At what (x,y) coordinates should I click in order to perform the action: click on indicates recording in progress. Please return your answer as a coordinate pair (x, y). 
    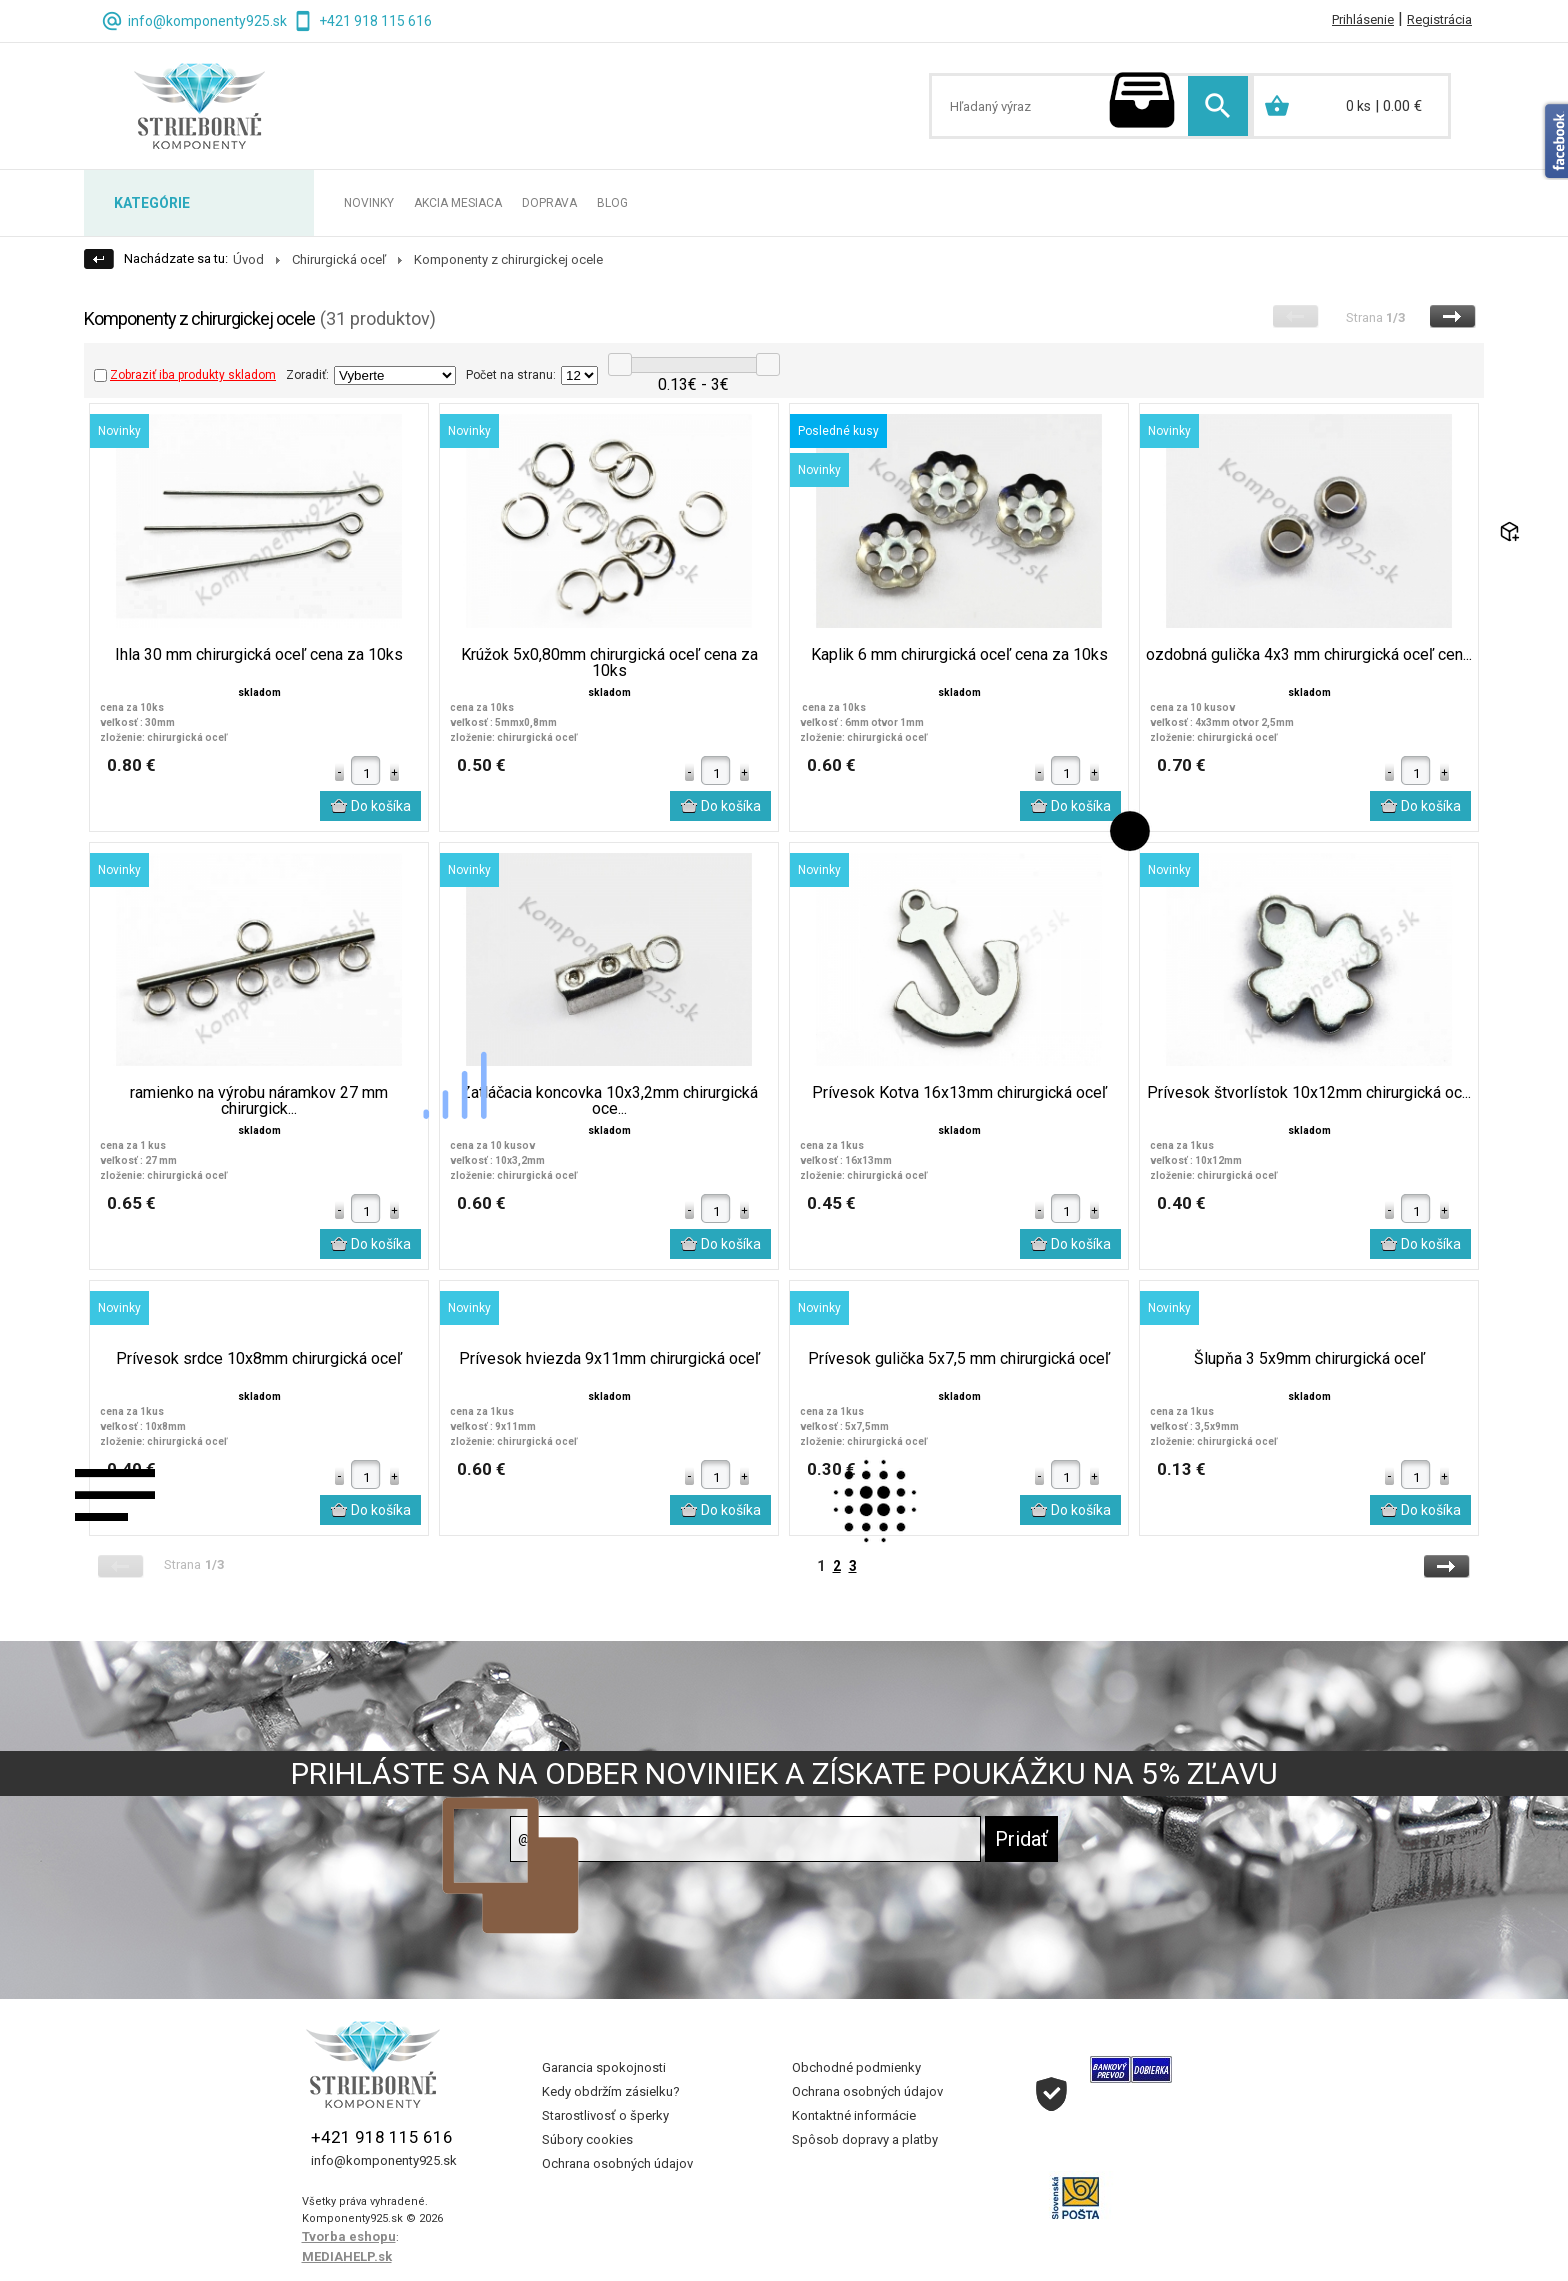
    Looking at the image, I should click on (1130, 831).